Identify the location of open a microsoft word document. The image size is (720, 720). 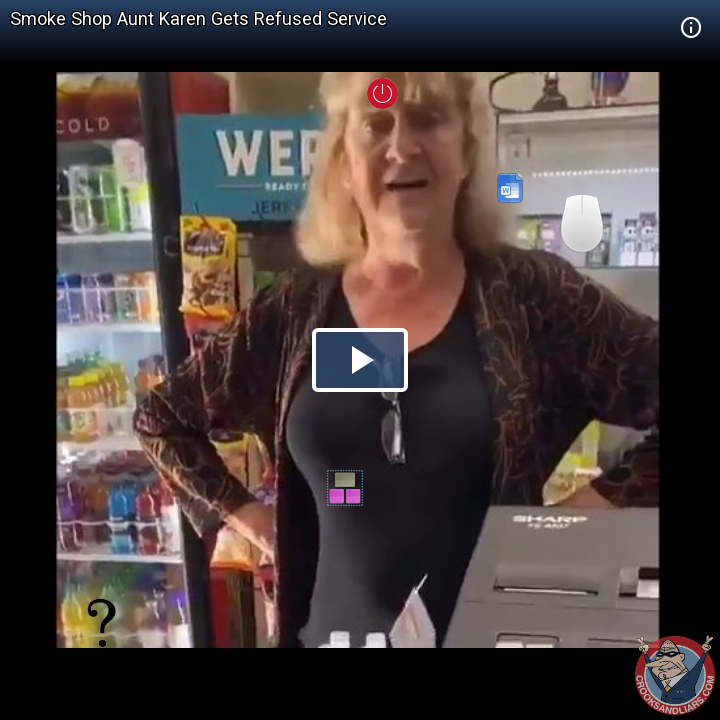
(510, 188).